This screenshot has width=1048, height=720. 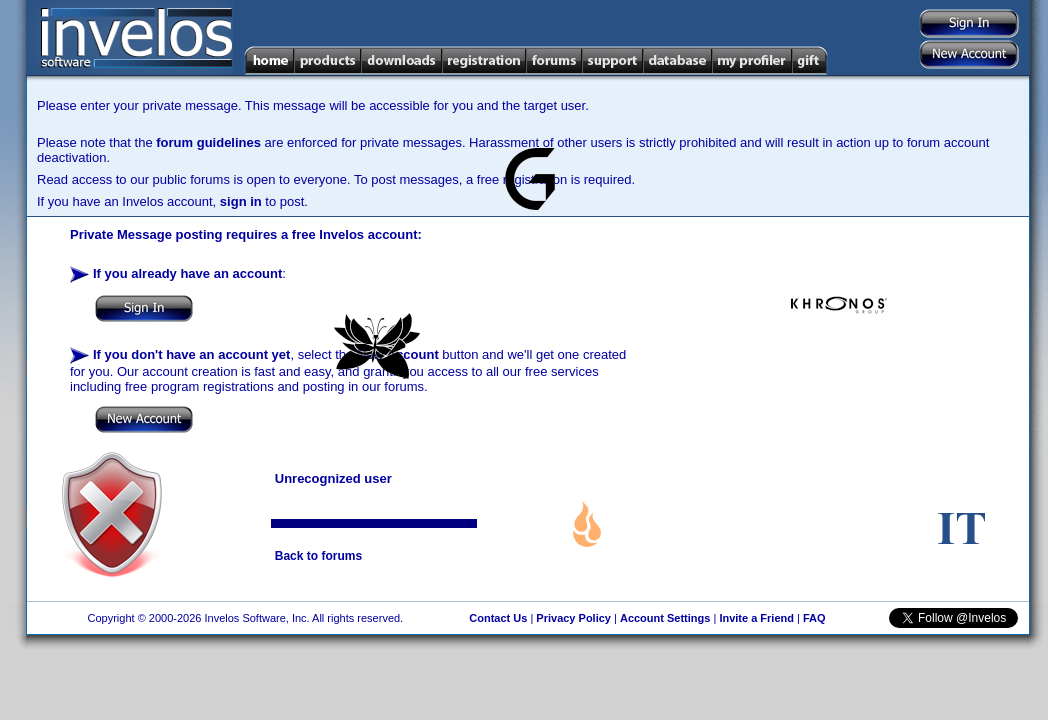 What do you see at coordinates (530, 179) in the screenshot?
I see `visit the Great Learning website or platform` at bounding box center [530, 179].